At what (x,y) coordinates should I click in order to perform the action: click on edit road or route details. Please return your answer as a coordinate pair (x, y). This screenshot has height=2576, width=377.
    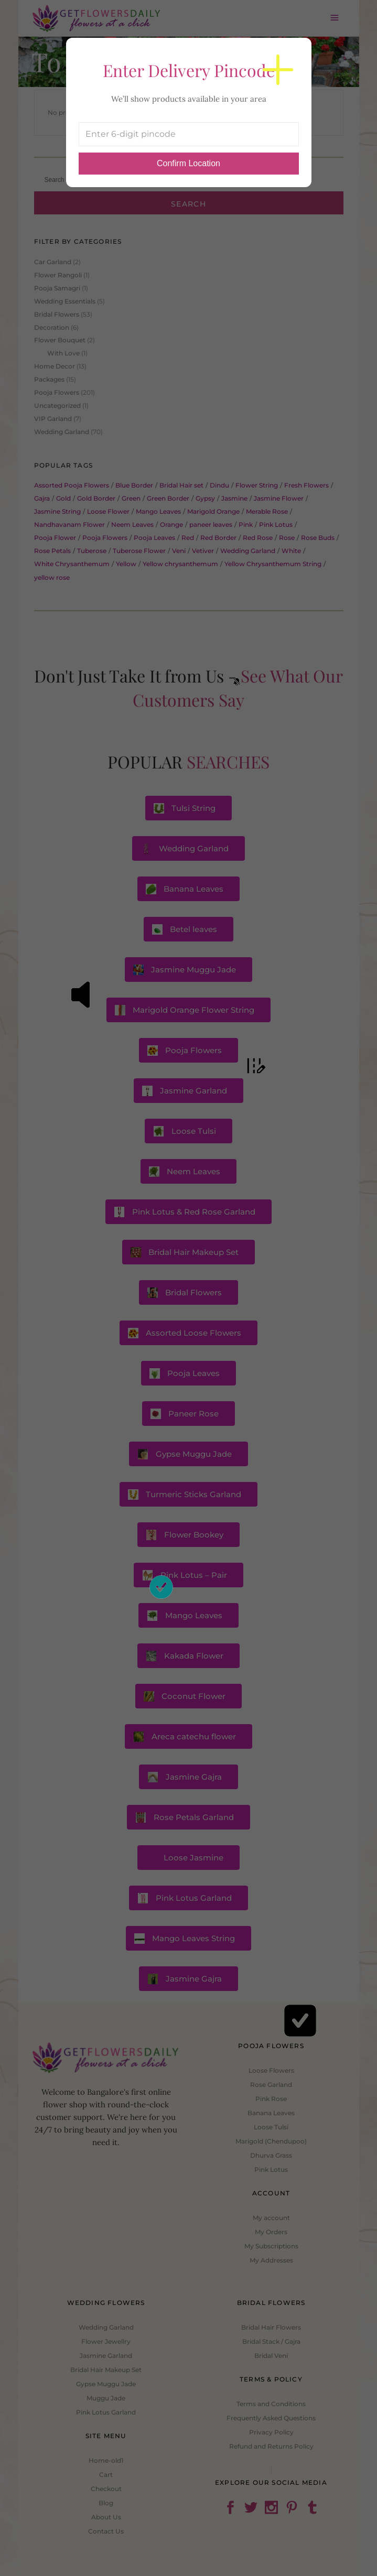
    Looking at the image, I should click on (255, 1066).